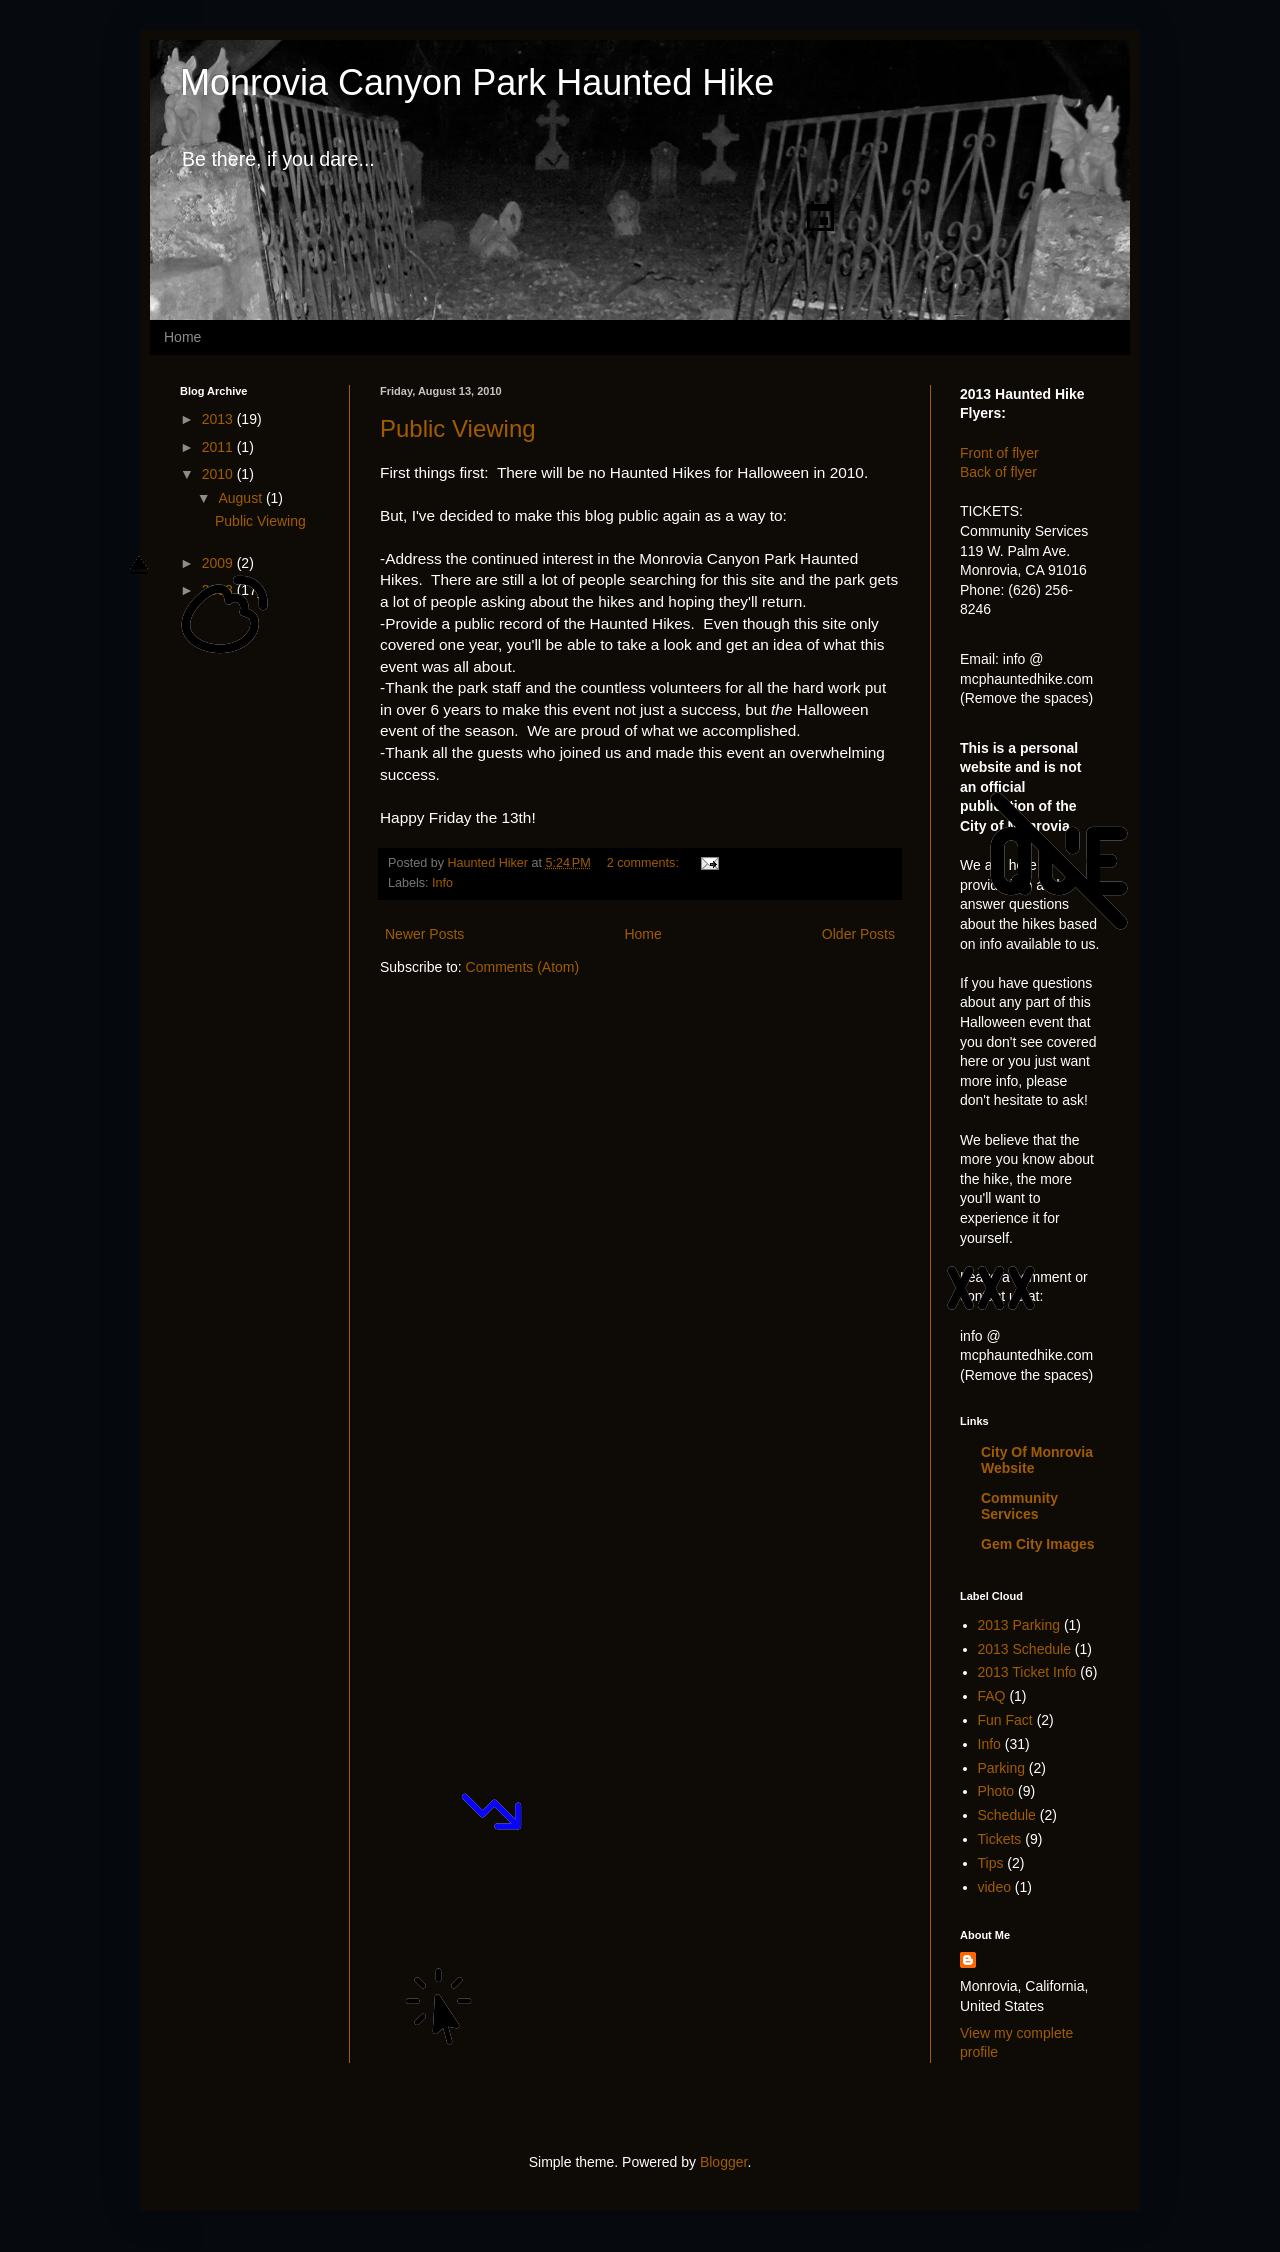 The image size is (1280, 2252). I want to click on indicates a downward trend or decline in data, so click(491, 1811).